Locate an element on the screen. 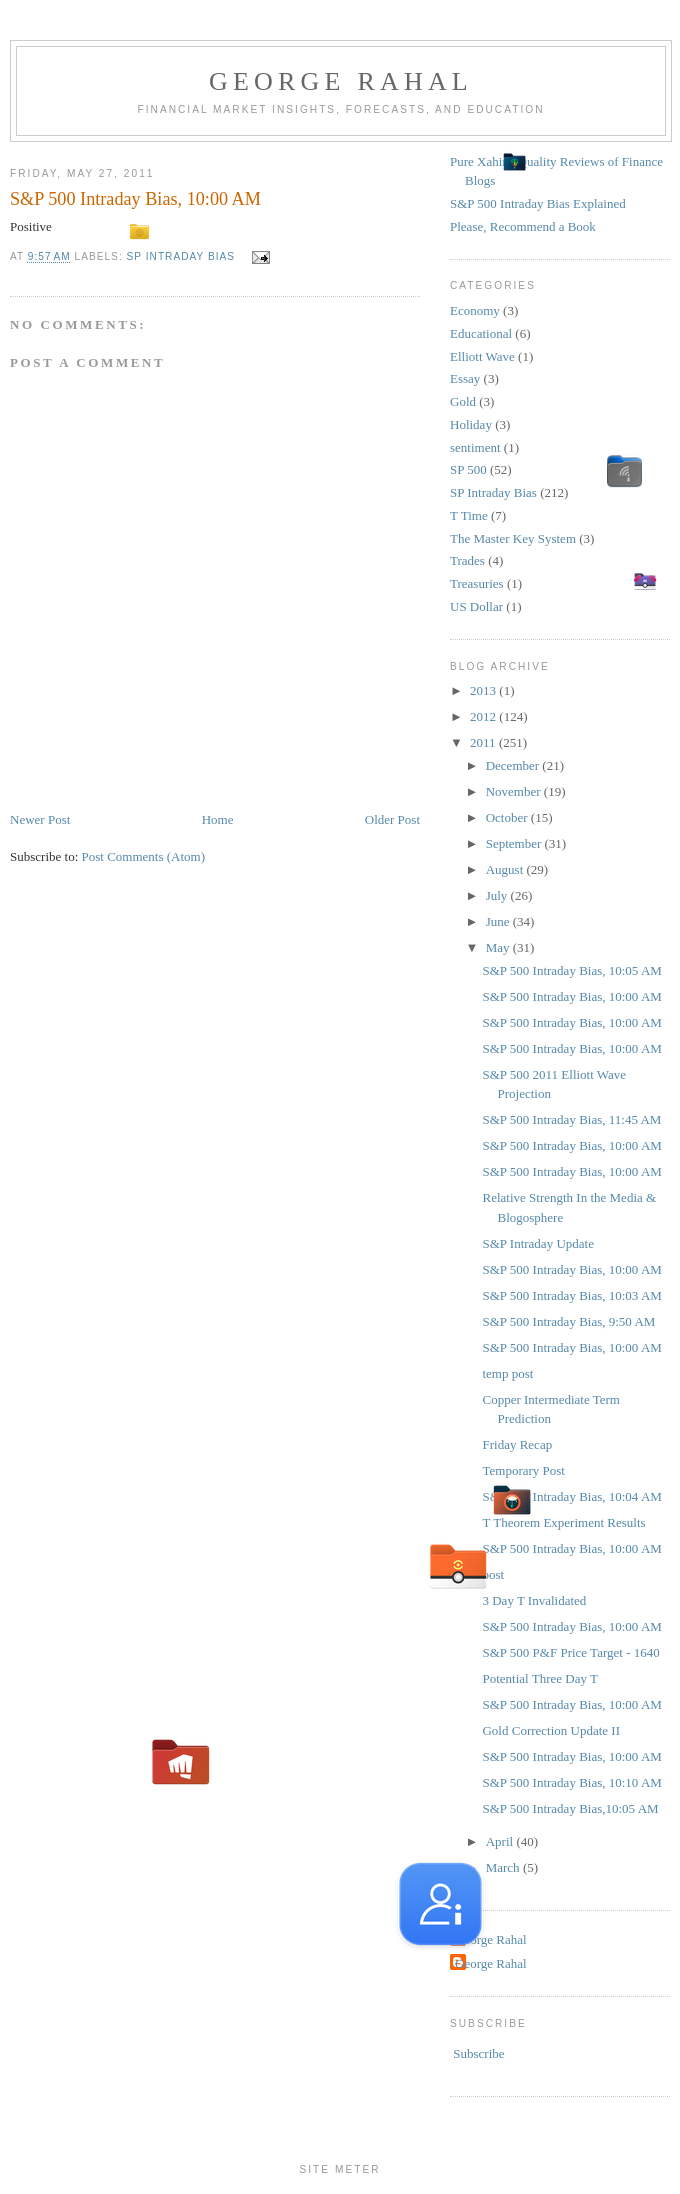  open android 14 system folder is located at coordinates (512, 1501).